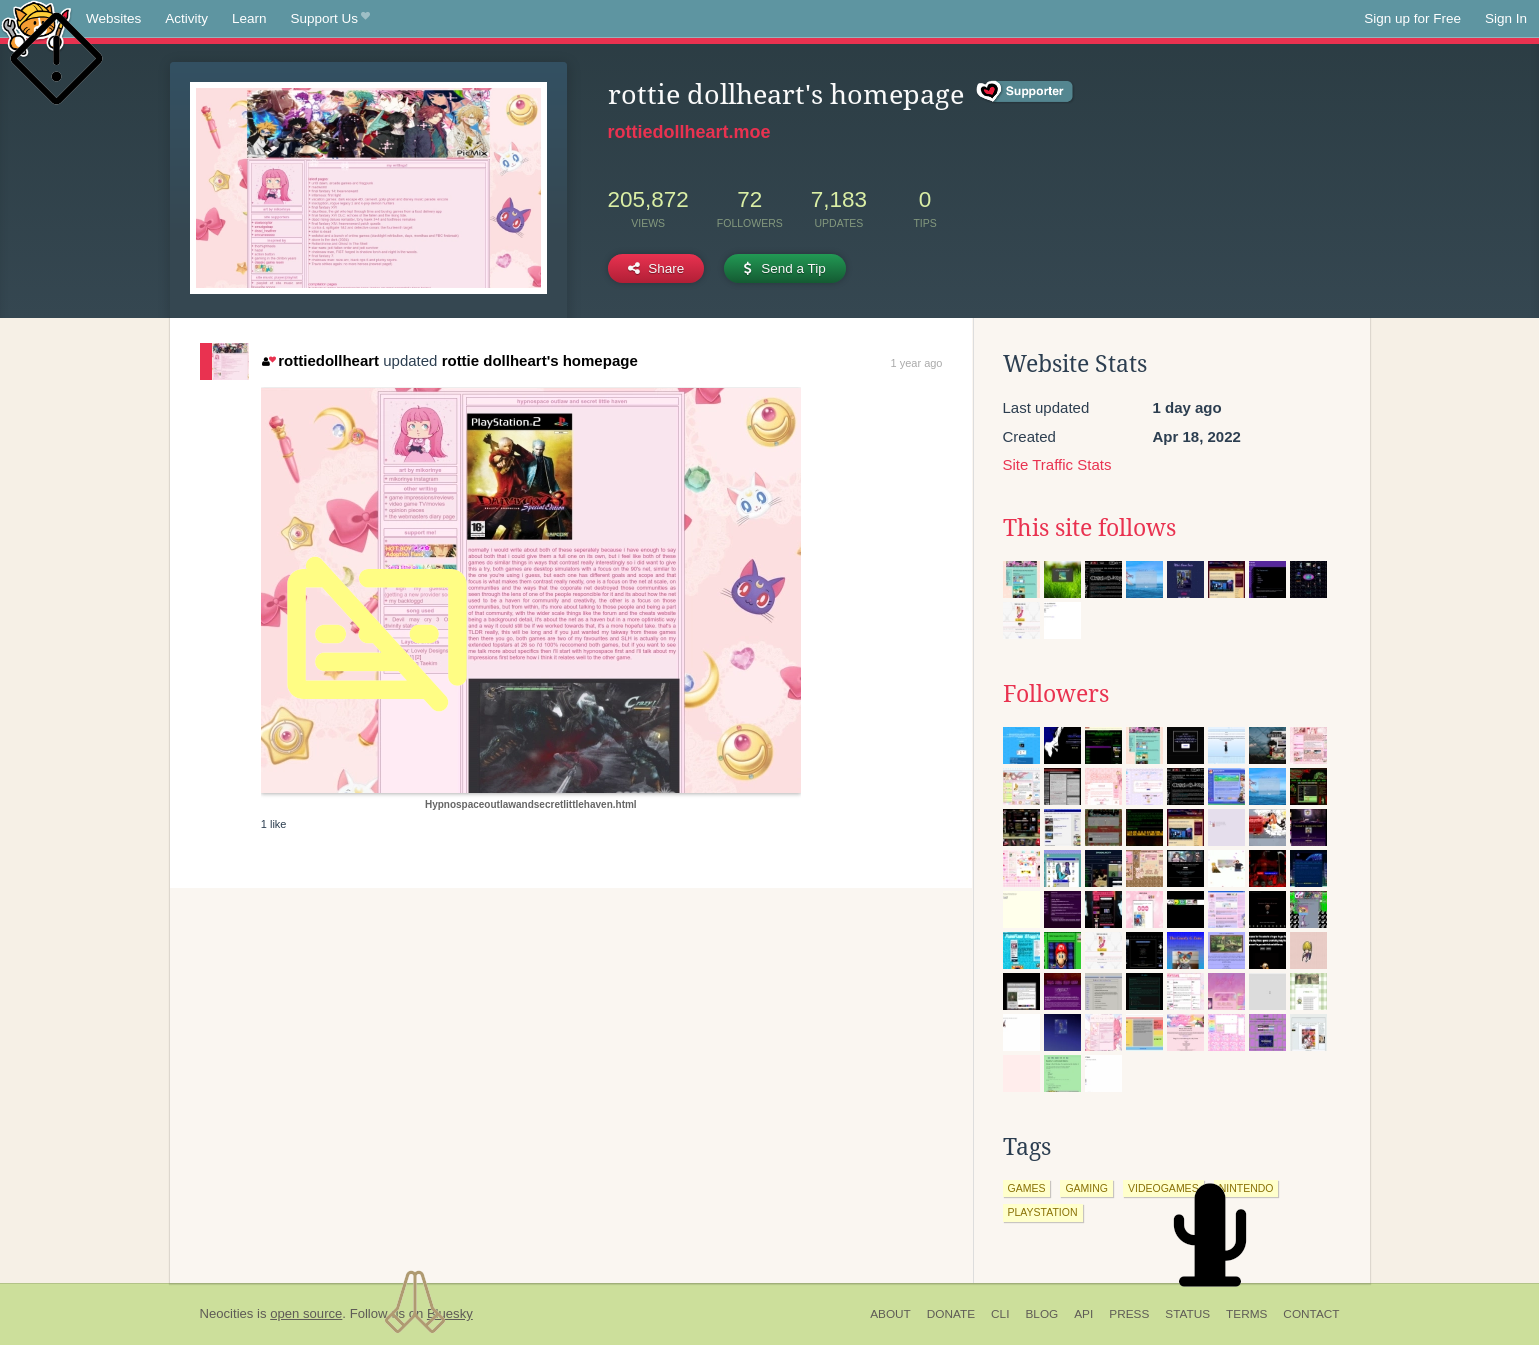  I want to click on indicates desert or arid climate conditions, so click(1210, 1235).